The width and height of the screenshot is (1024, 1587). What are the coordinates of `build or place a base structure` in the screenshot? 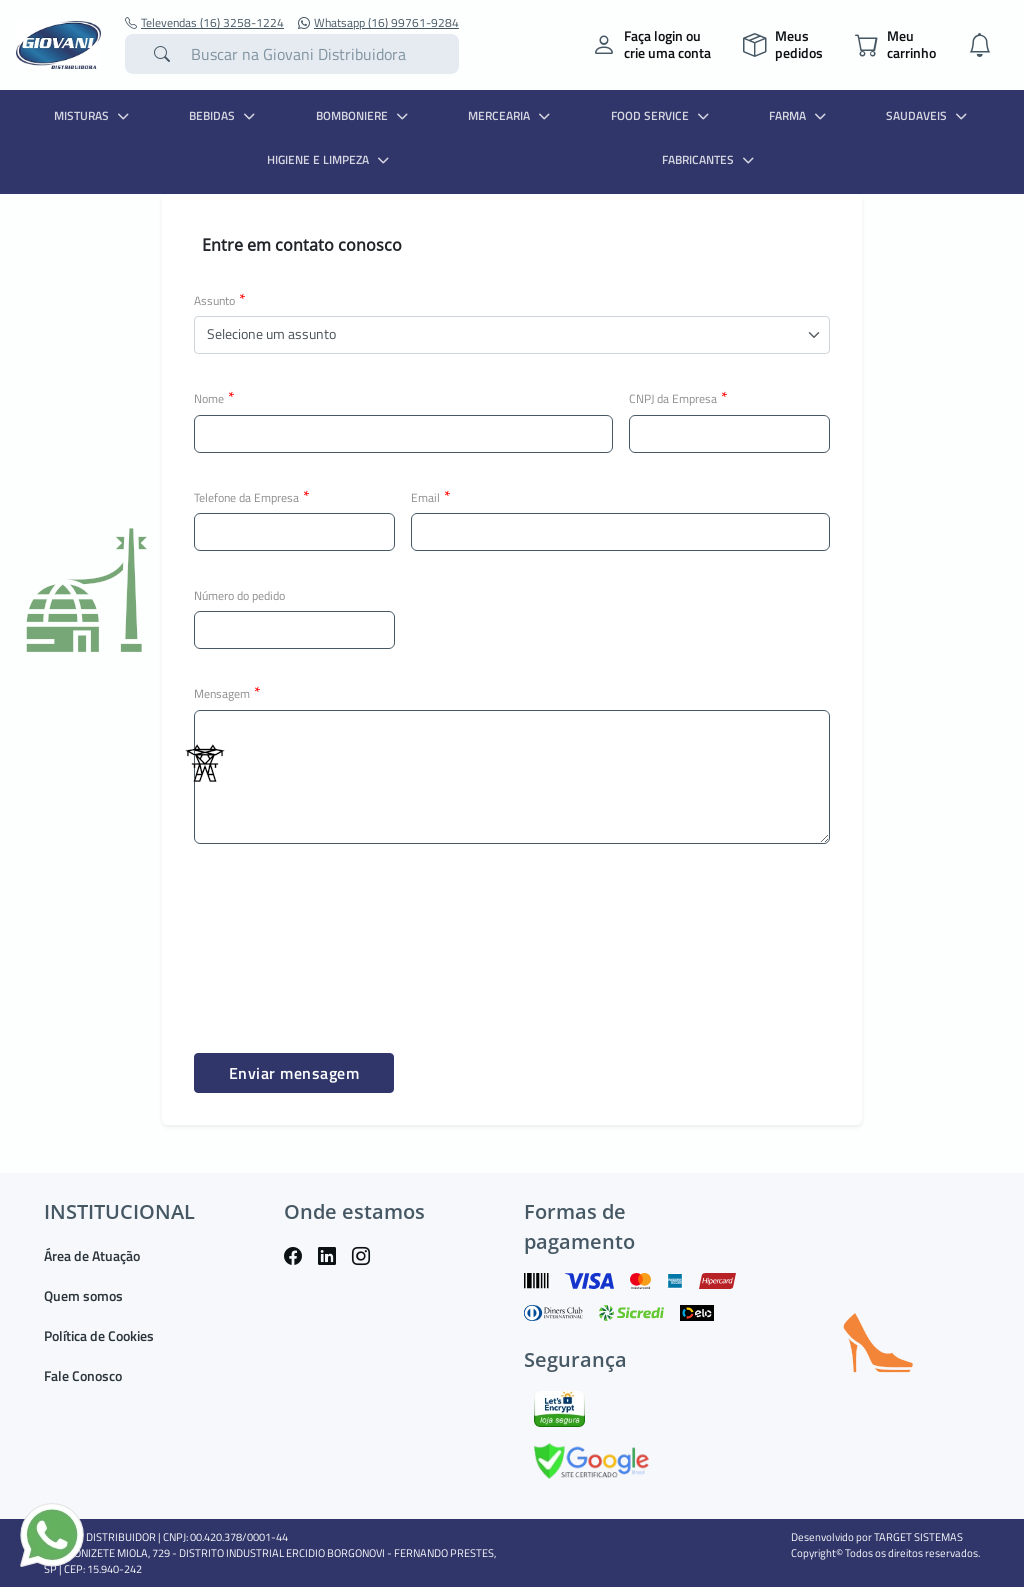 It's located at (88, 588).